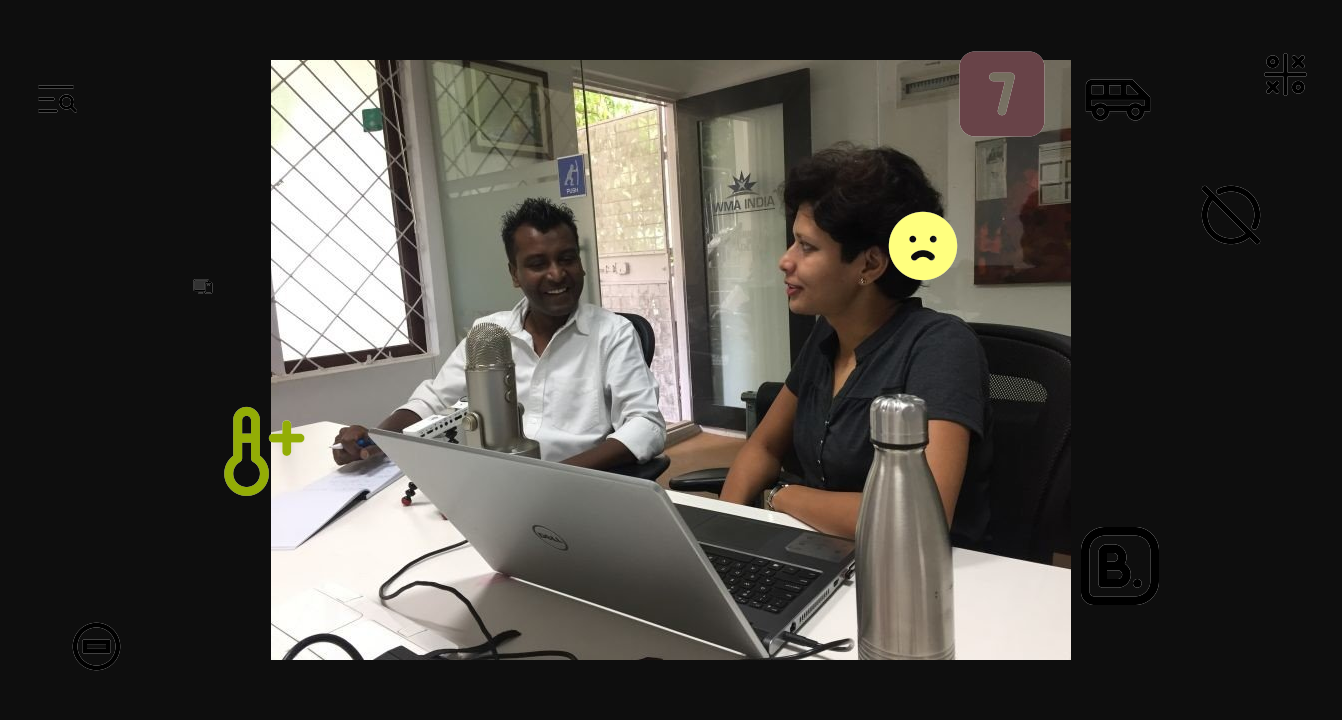 The image size is (1342, 720). What do you see at coordinates (923, 246) in the screenshot?
I see `indicate negative feedback or dissatisfaction` at bounding box center [923, 246].